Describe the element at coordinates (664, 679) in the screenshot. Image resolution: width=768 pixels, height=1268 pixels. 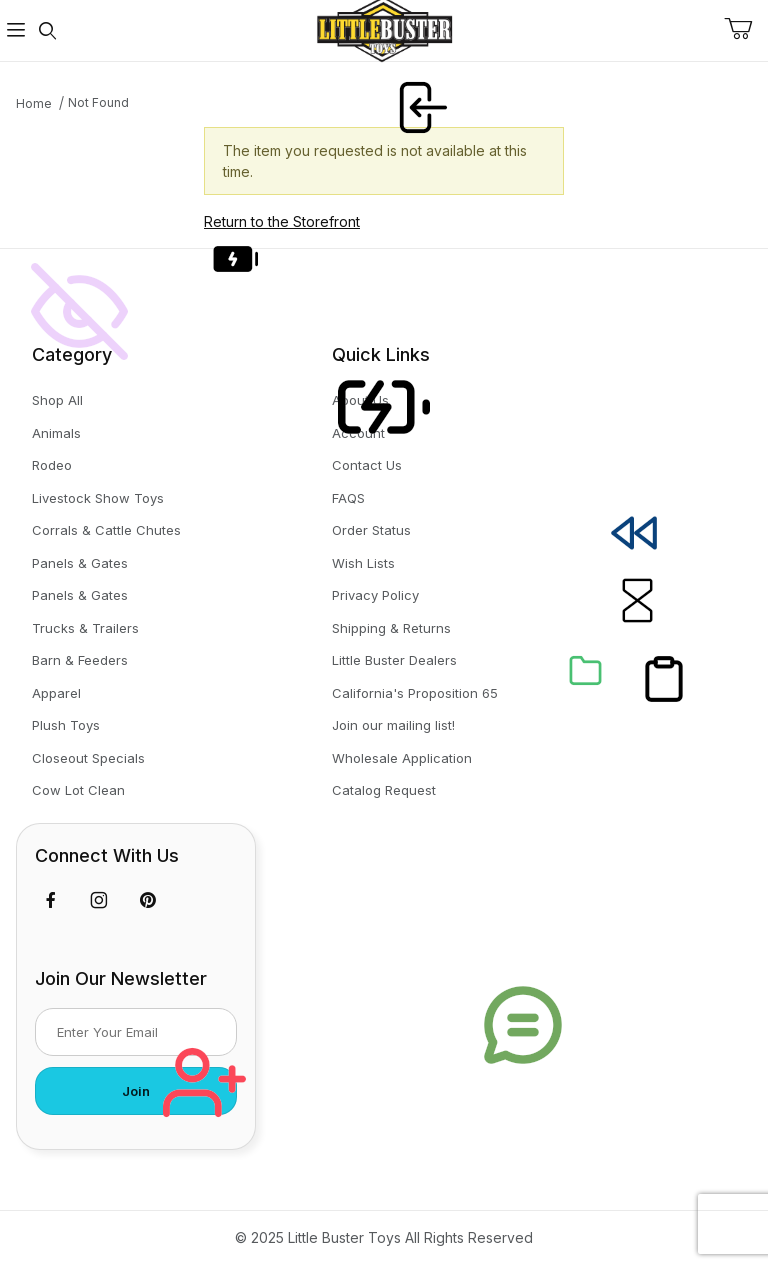
I see `copy to clipboard` at that location.